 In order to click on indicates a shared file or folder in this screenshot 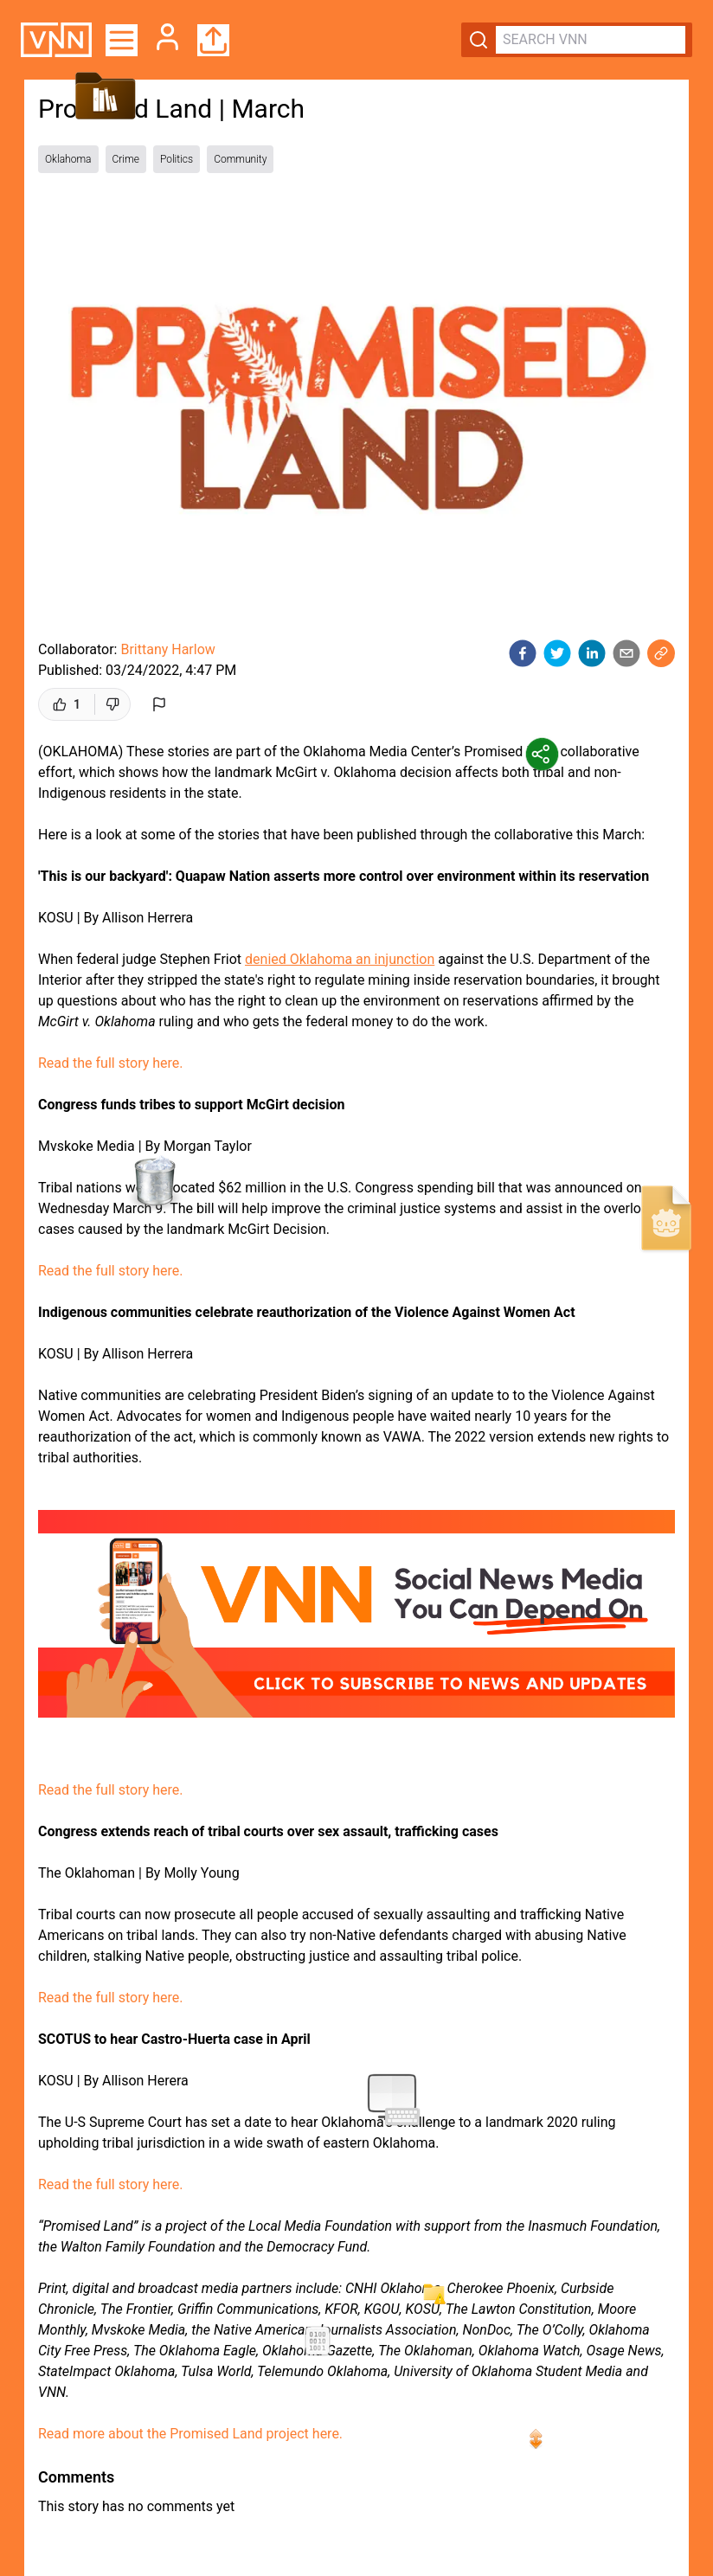, I will do `click(542, 754)`.